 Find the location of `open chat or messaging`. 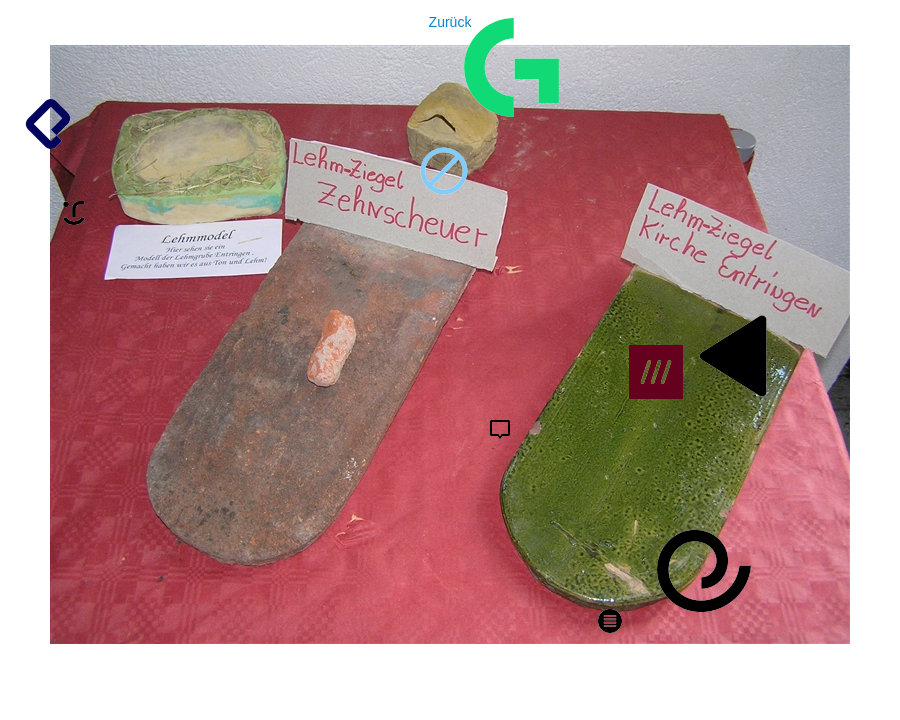

open chat or messaging is located at coordinates (500, 429).